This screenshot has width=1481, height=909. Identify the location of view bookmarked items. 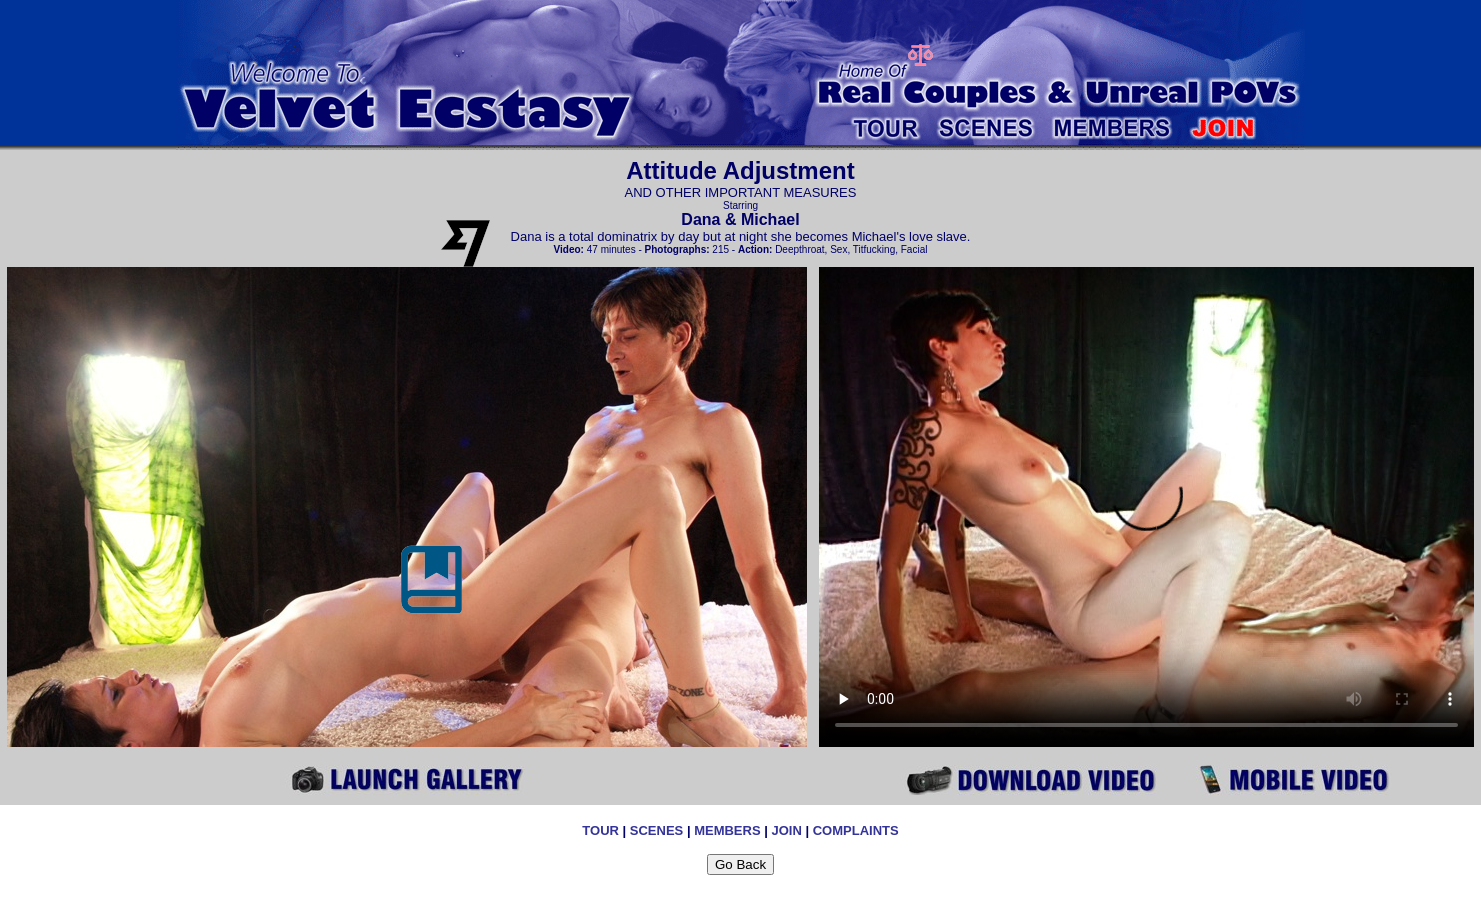
(431, 579).